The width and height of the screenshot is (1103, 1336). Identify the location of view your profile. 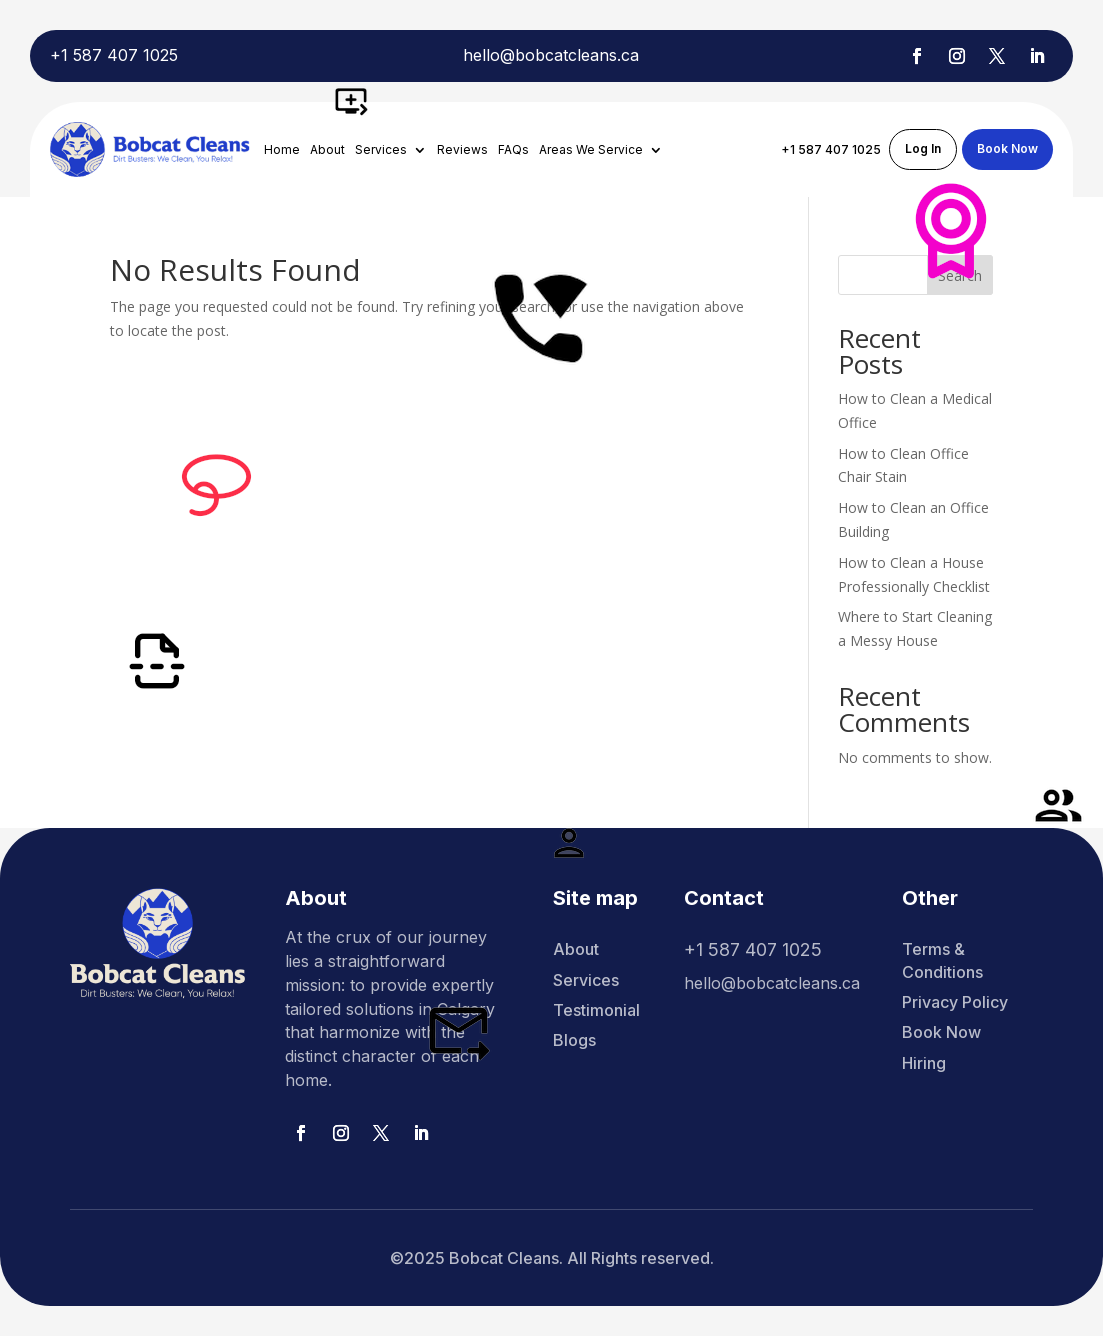
(569, 843).